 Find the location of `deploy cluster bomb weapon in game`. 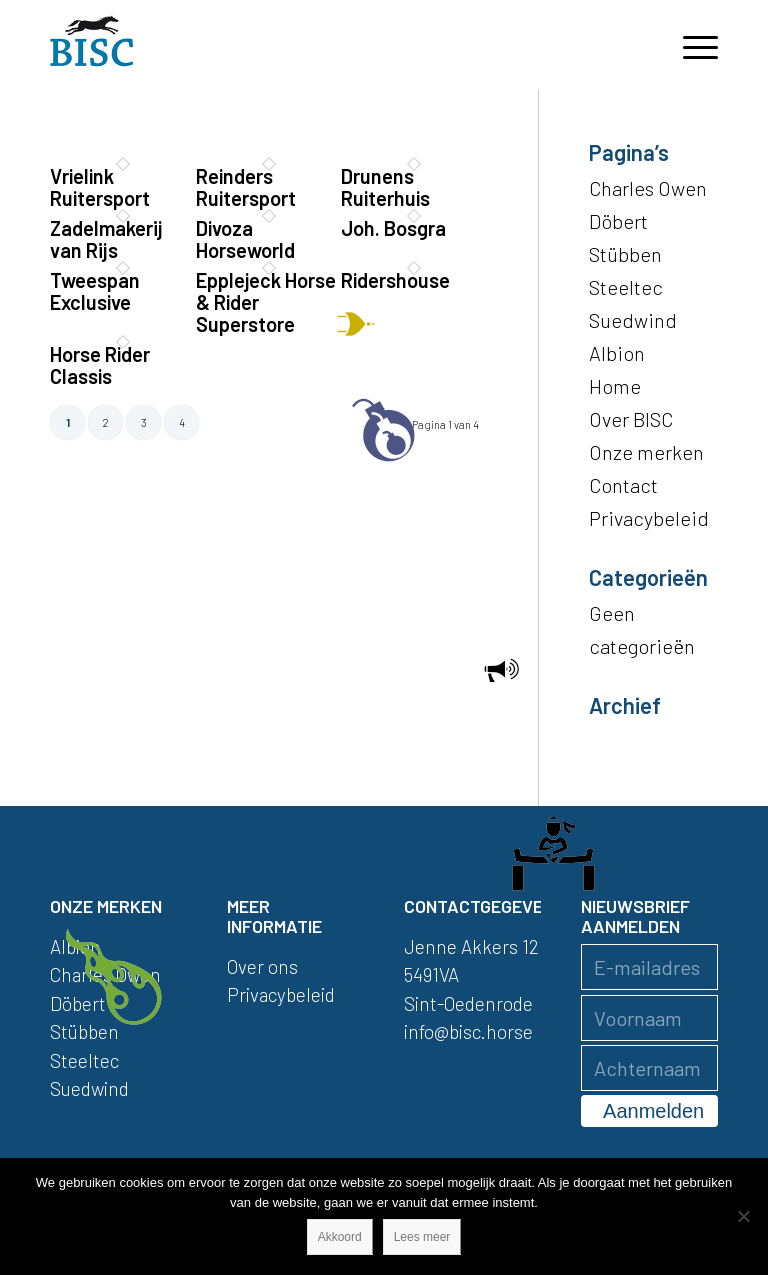

deploy cluster bomb weapon in game is located at coordinates (383, 430).